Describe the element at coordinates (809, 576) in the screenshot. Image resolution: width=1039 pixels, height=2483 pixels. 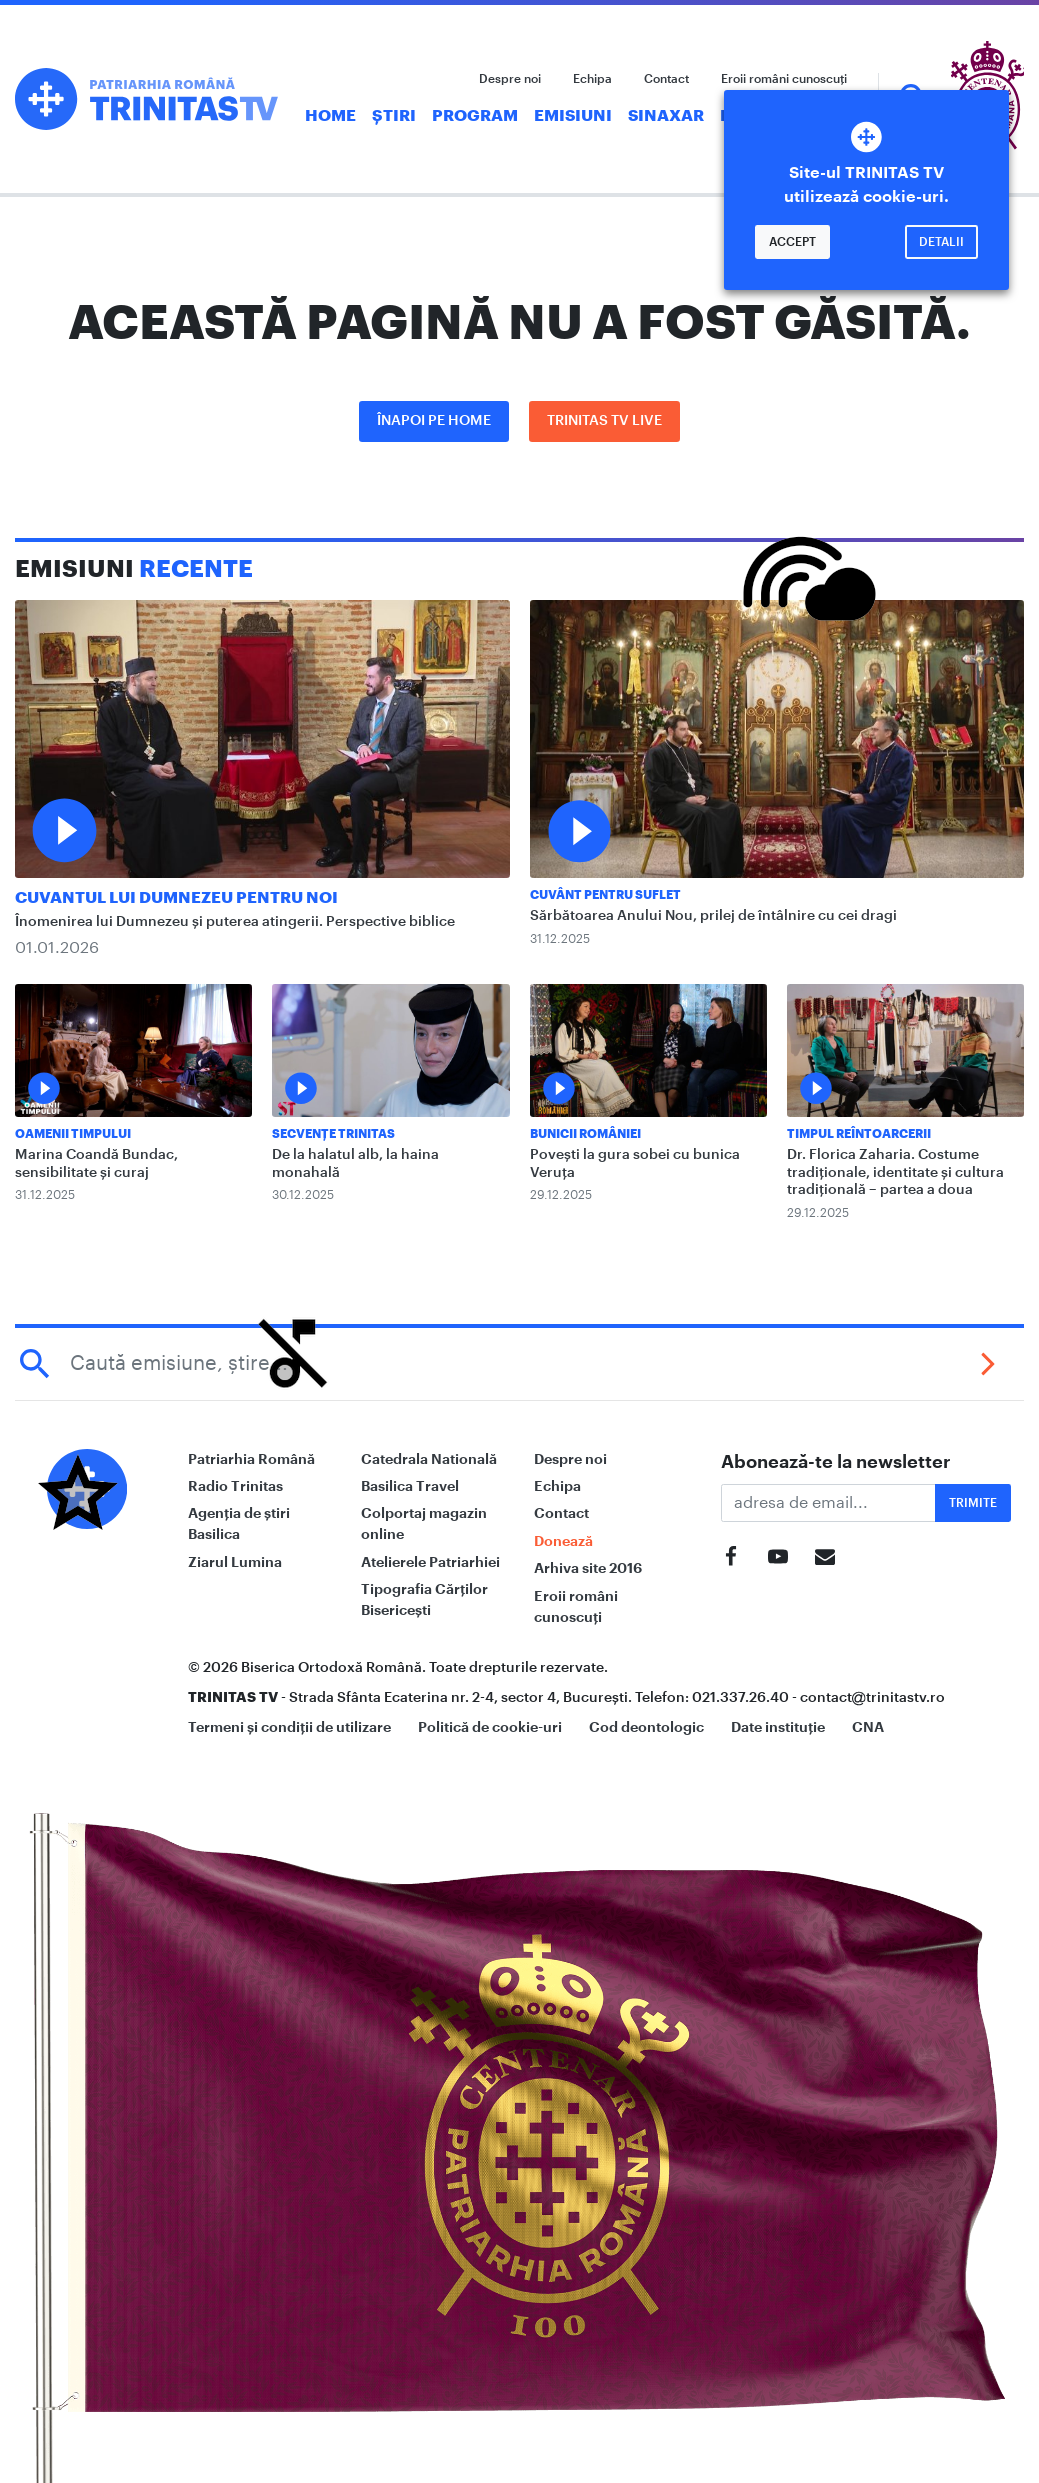
I see `view weather forecast` at that location.